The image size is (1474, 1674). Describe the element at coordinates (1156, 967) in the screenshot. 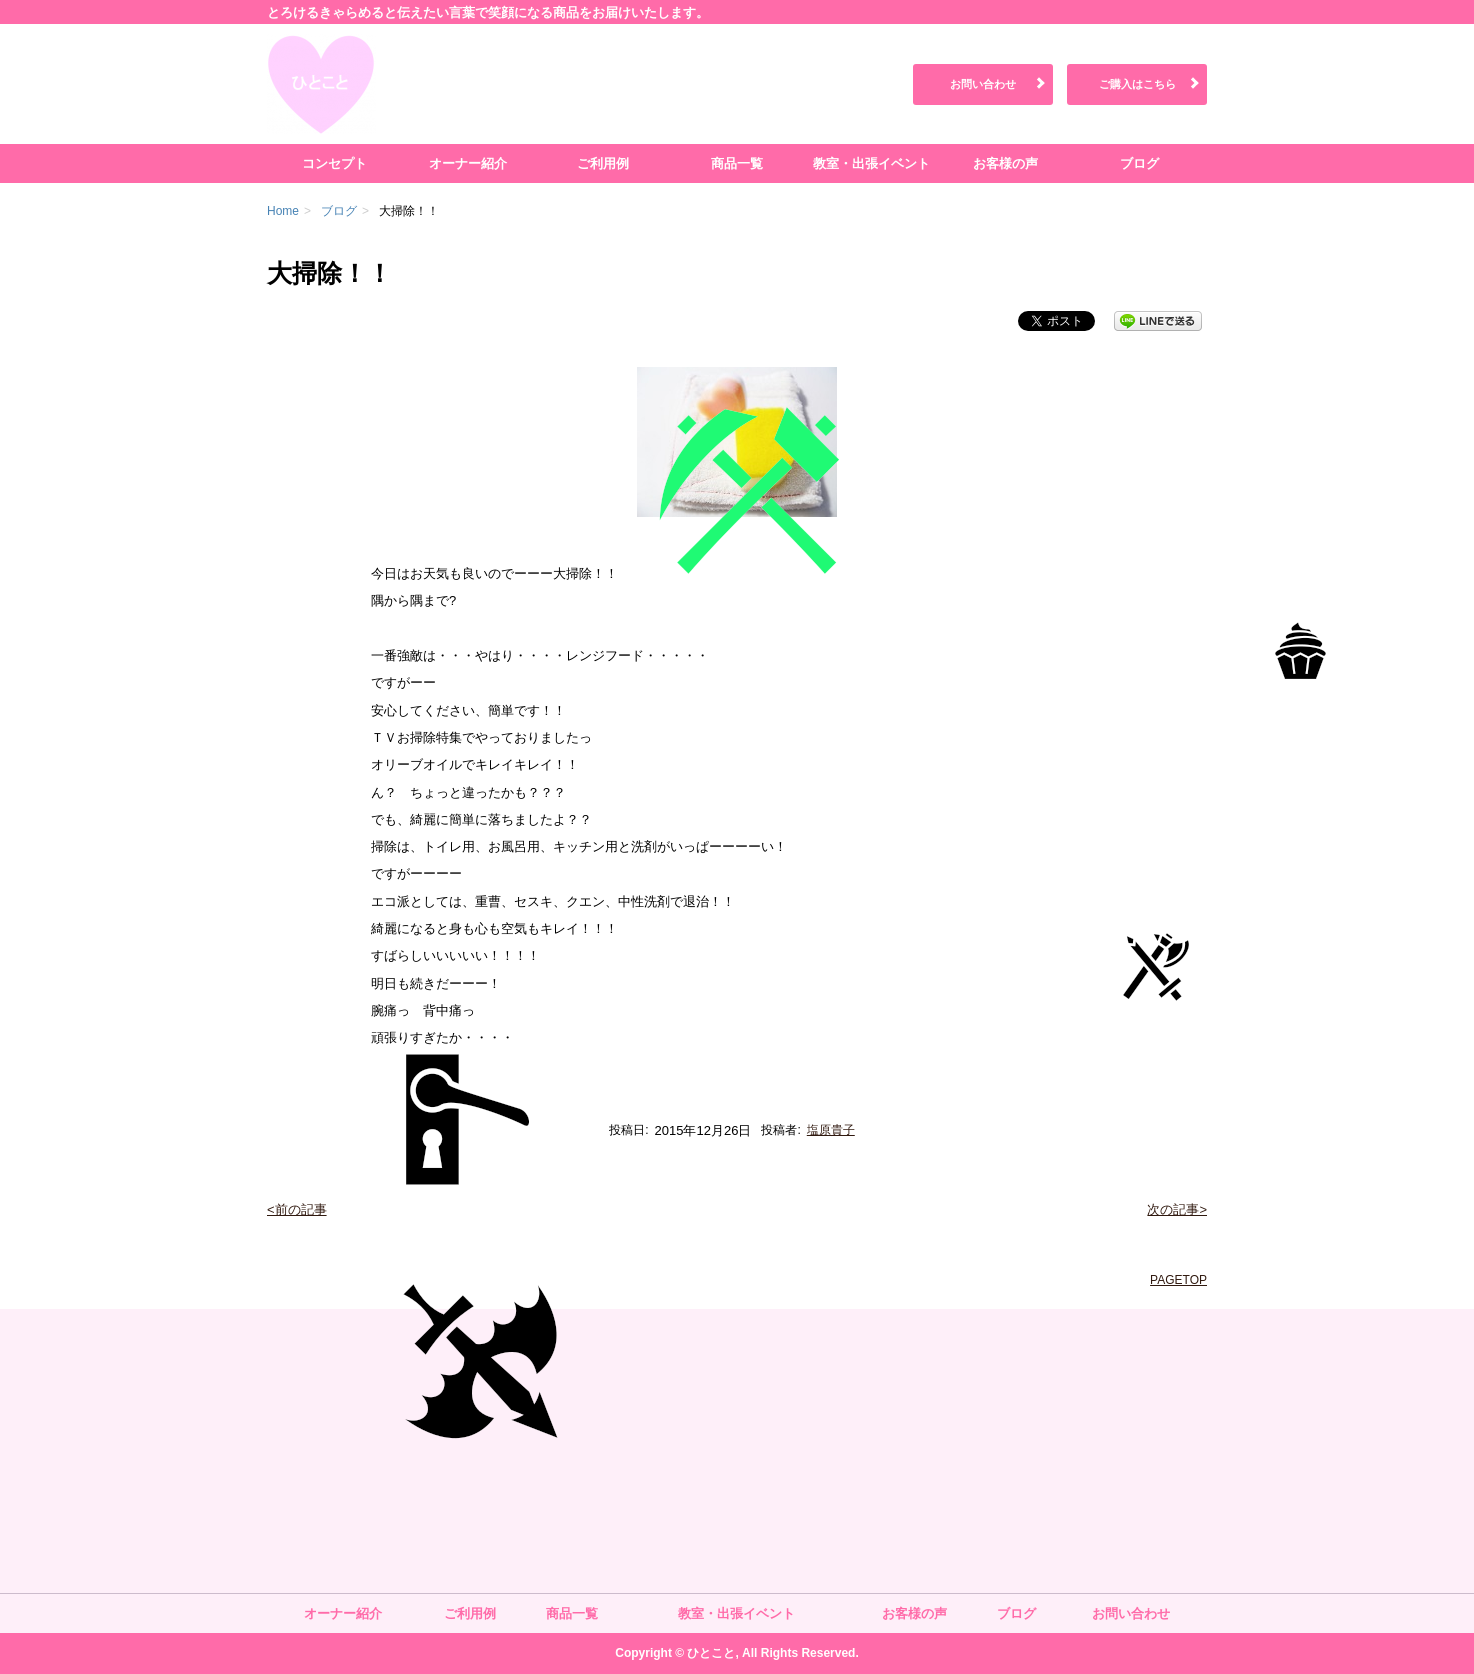

I see `access combat or battle features` at that location.